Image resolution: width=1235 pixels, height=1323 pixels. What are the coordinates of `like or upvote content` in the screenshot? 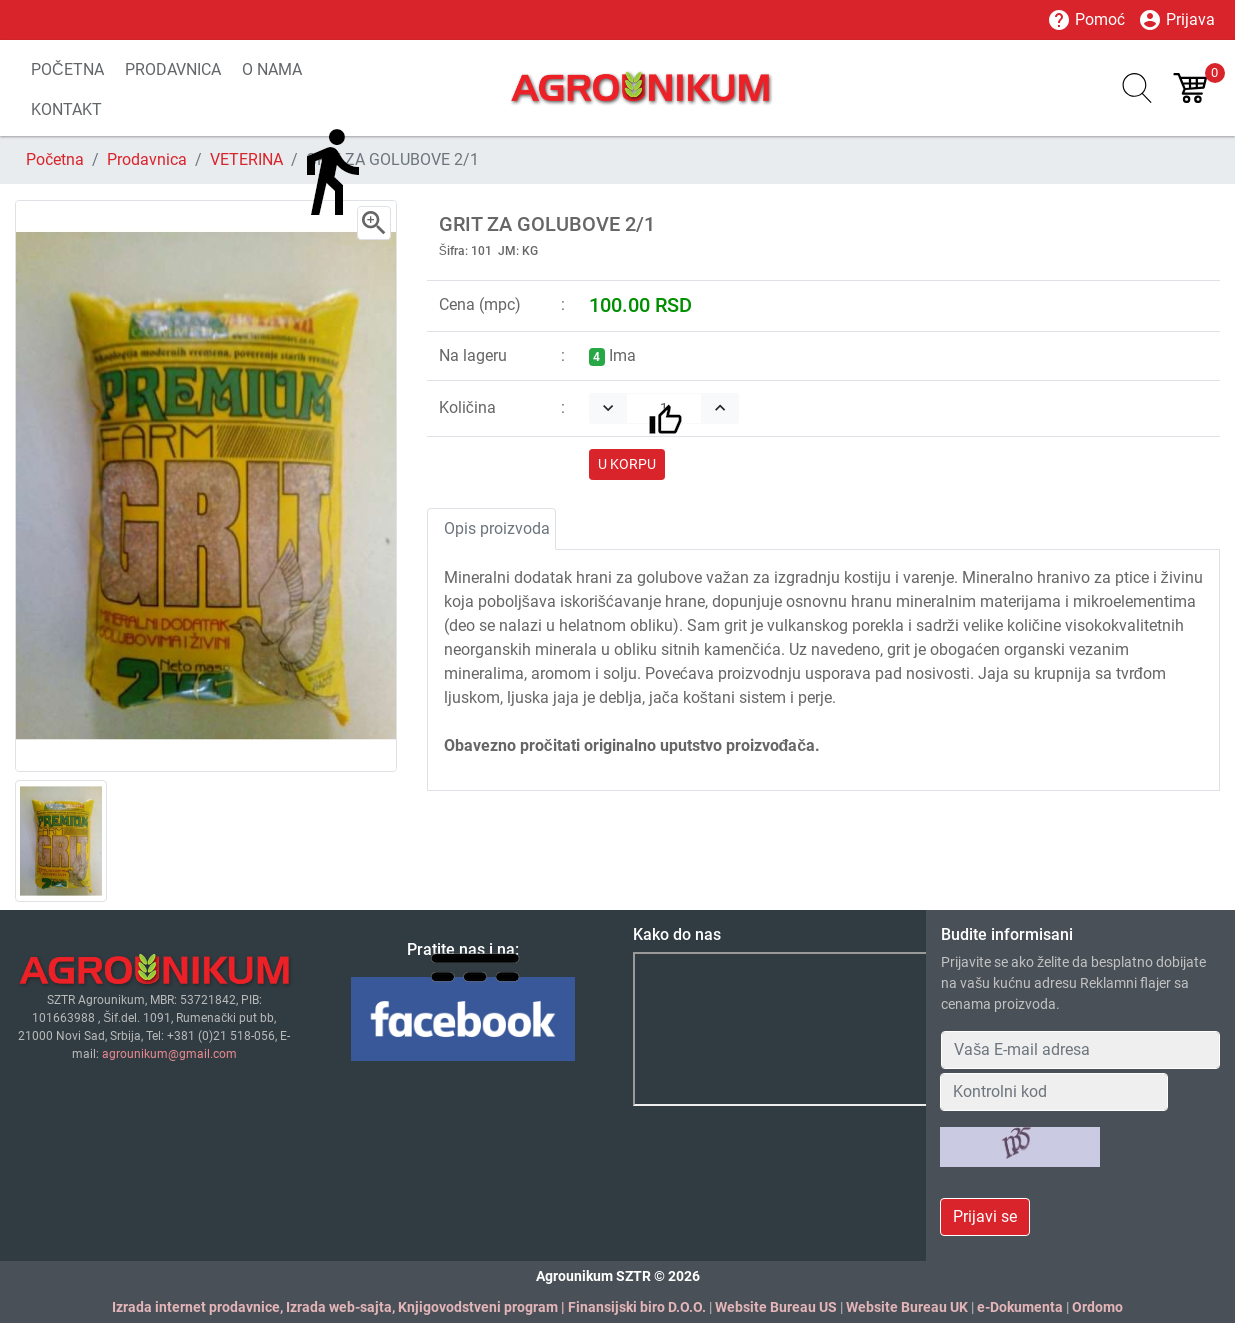 It's located at (665, 420).